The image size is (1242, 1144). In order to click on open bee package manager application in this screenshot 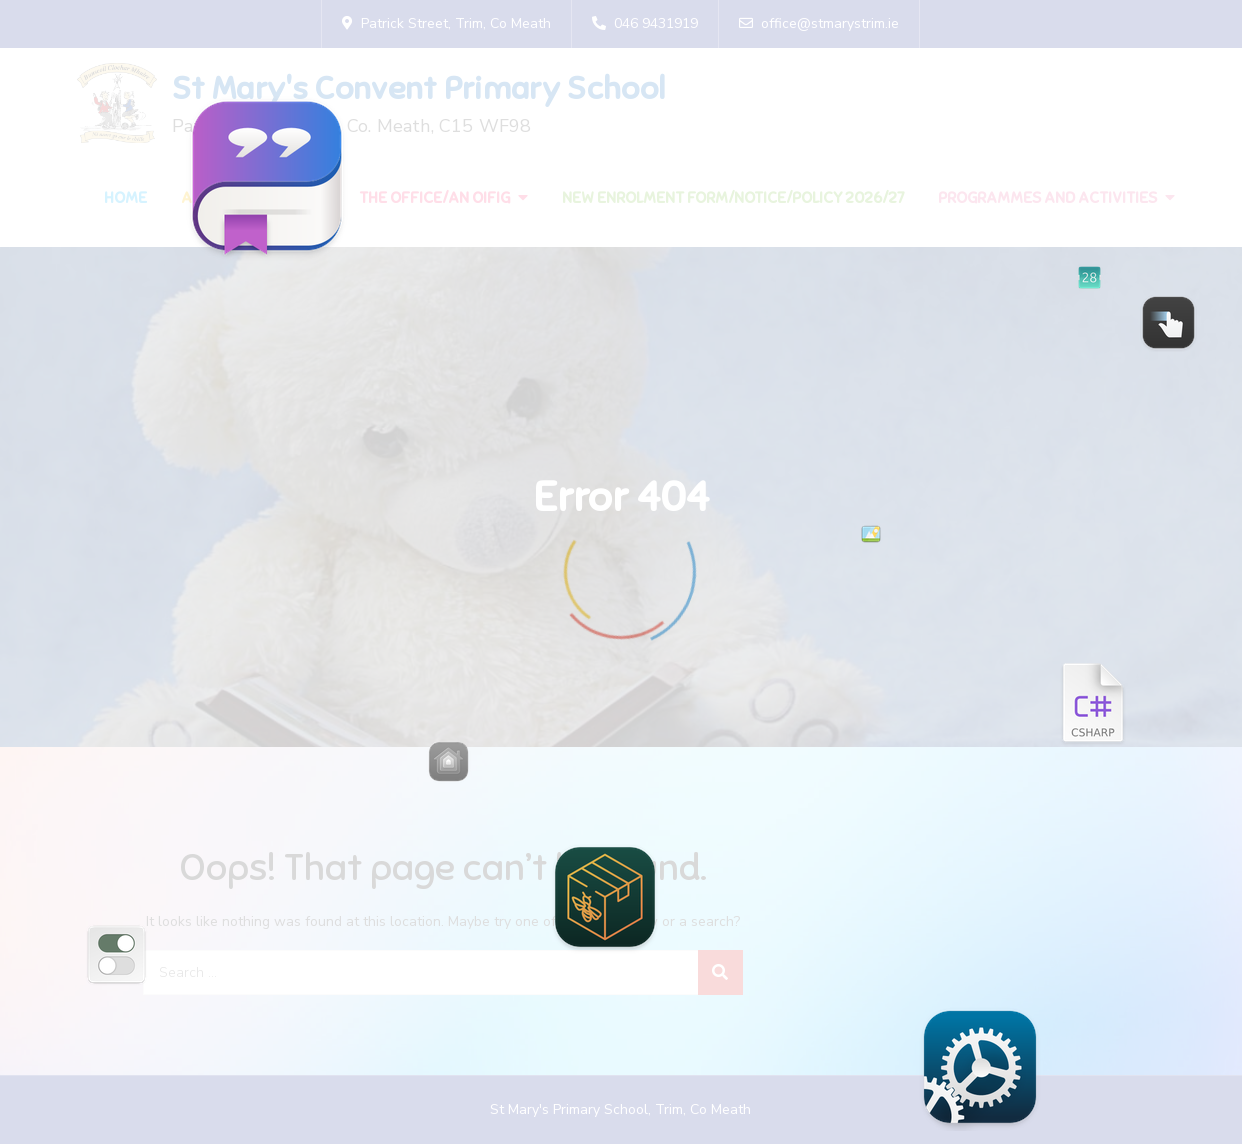, I will do `click(605, 897)`.